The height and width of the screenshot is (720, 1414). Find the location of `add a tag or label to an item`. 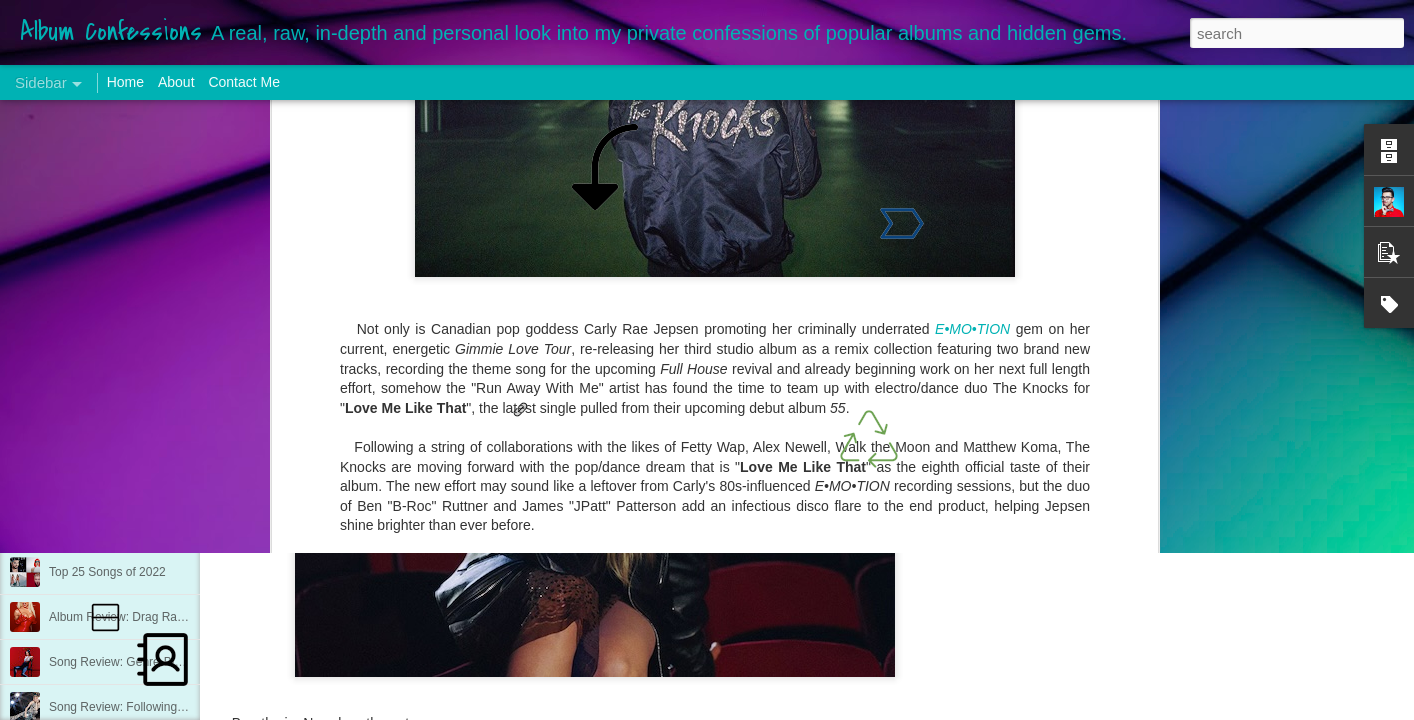

add a tag or label to an item is located at coordinates (900, 223).